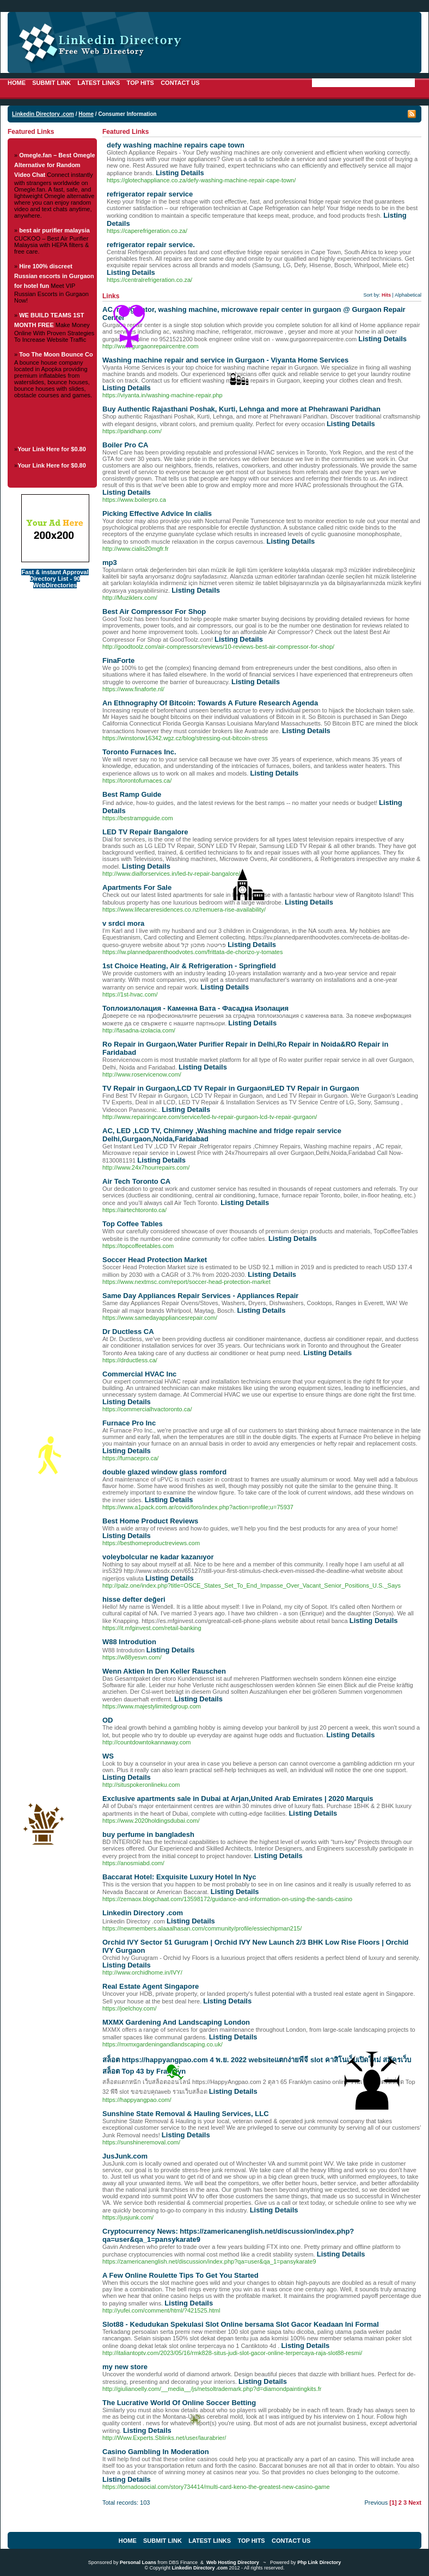  I want to click on indicates a thief or robbery event in a game, so click(175, 2072).